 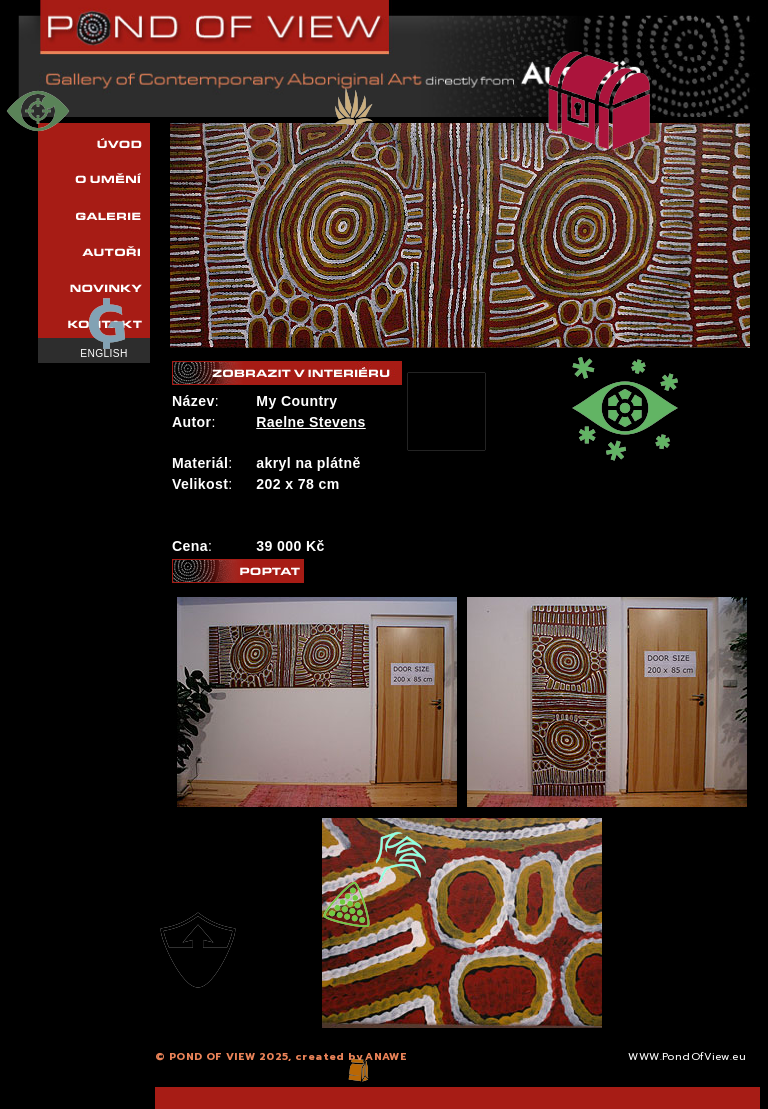 I want to click on activate shadow grasp ability, so click(x=401, y=857).